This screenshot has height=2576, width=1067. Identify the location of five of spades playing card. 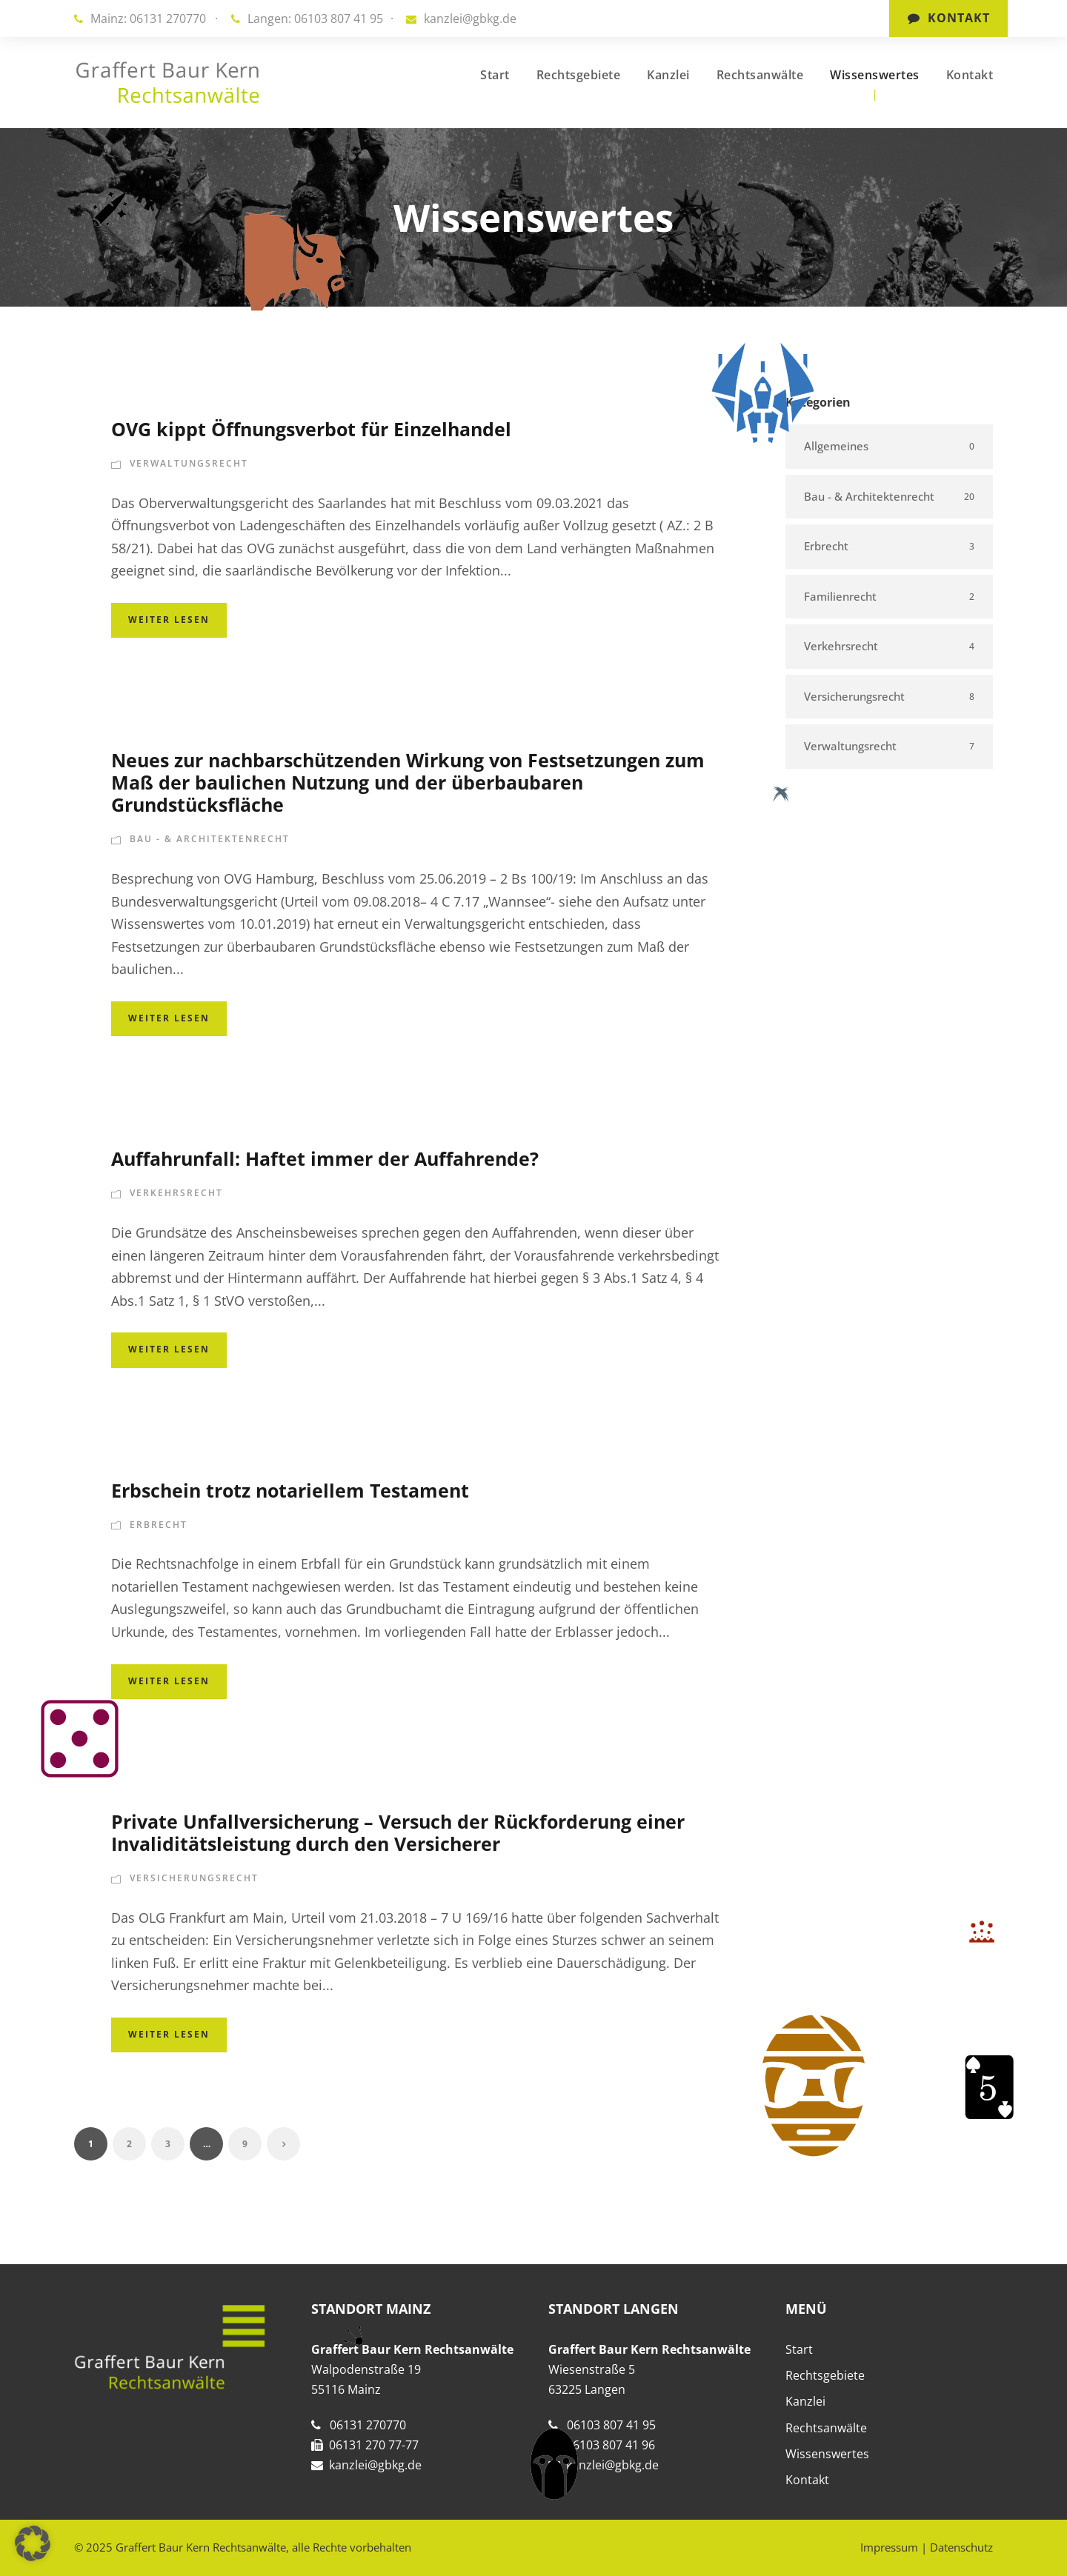
(989, 2087).